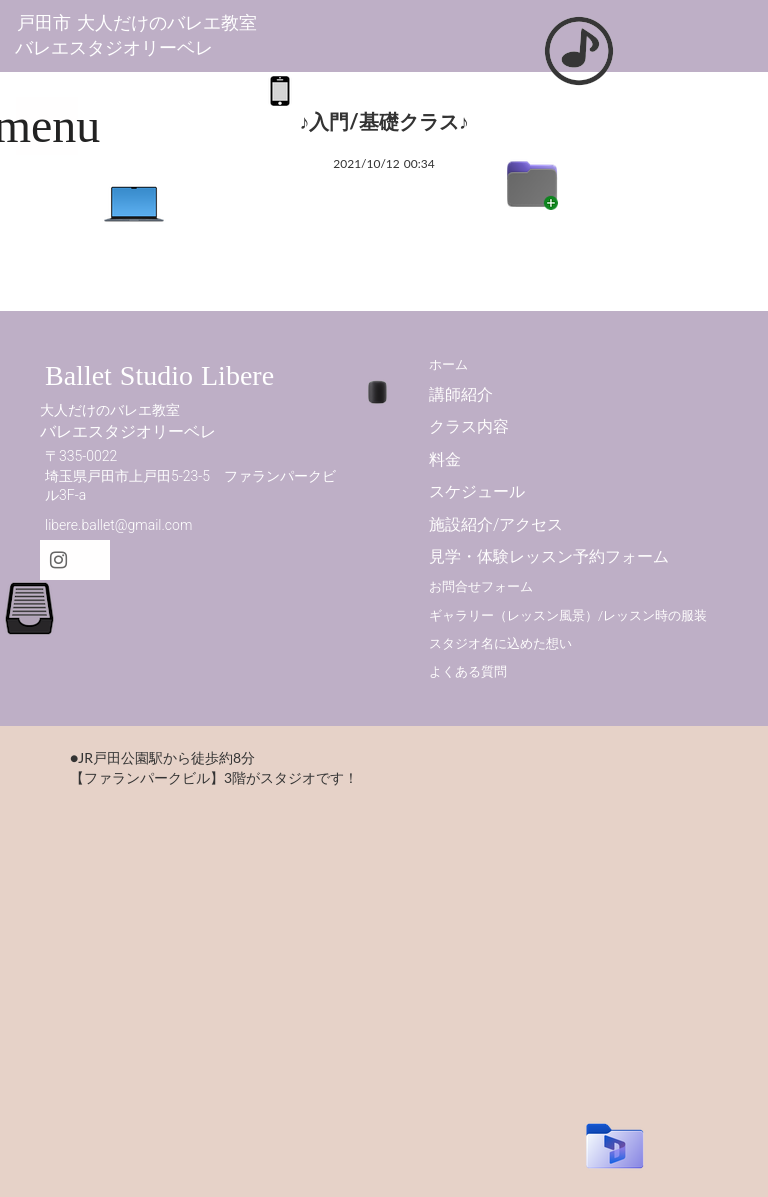 This screenshot has height=1197, width=768. I want to click on indicates this macbook air in system settings, so click(134, 199).